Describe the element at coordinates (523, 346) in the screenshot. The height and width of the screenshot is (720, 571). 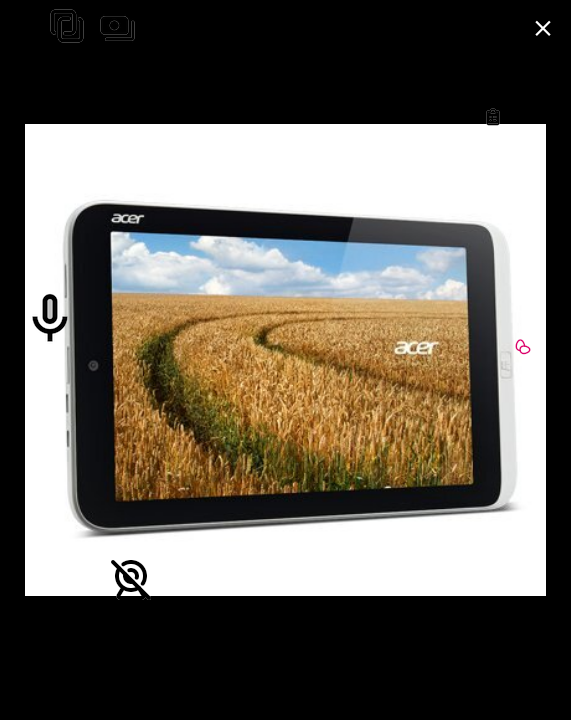
I see `browse egg or breakfast recipes` at that location.